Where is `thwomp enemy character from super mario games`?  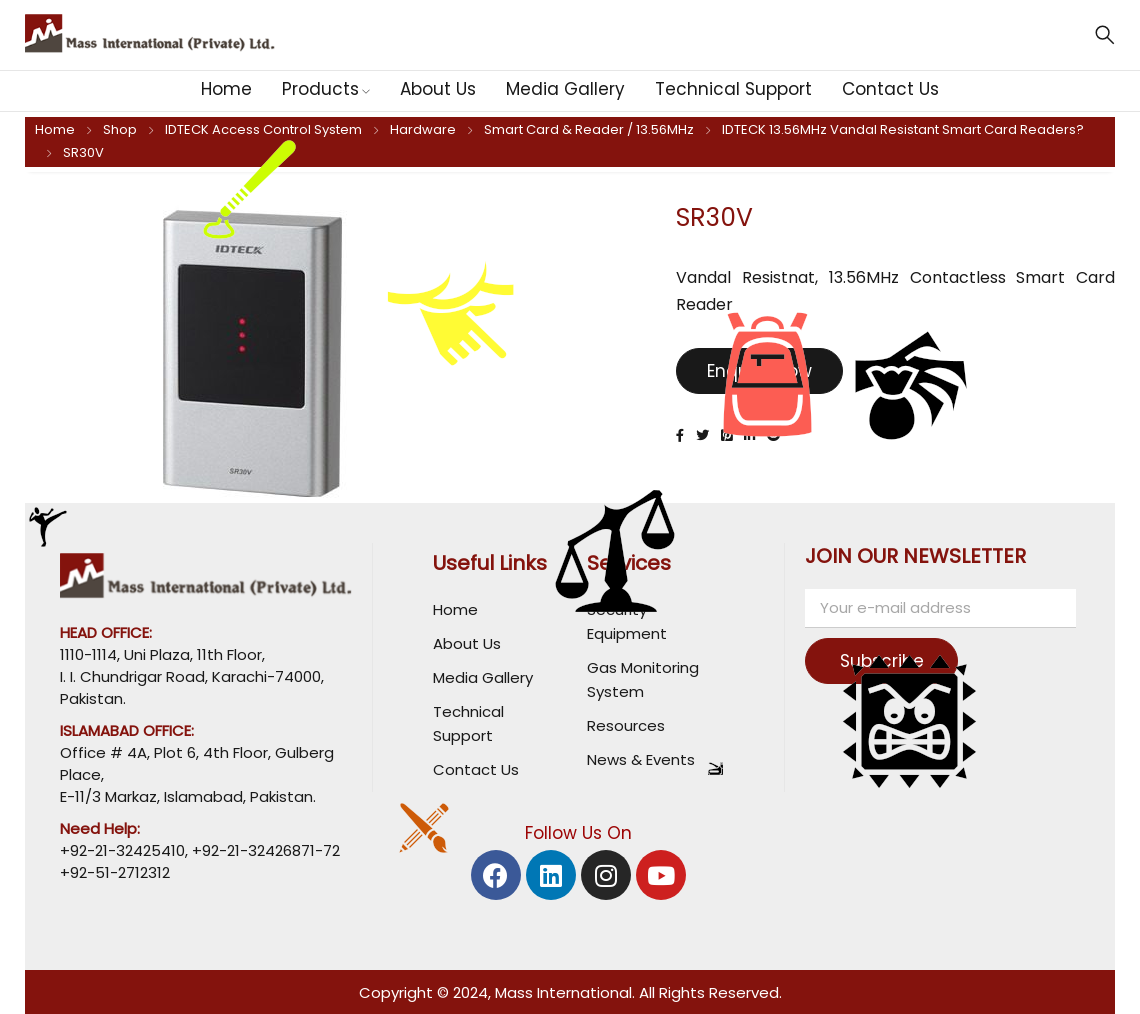 thwomp enemy character from super mario games is located at coordinates (909, 721).